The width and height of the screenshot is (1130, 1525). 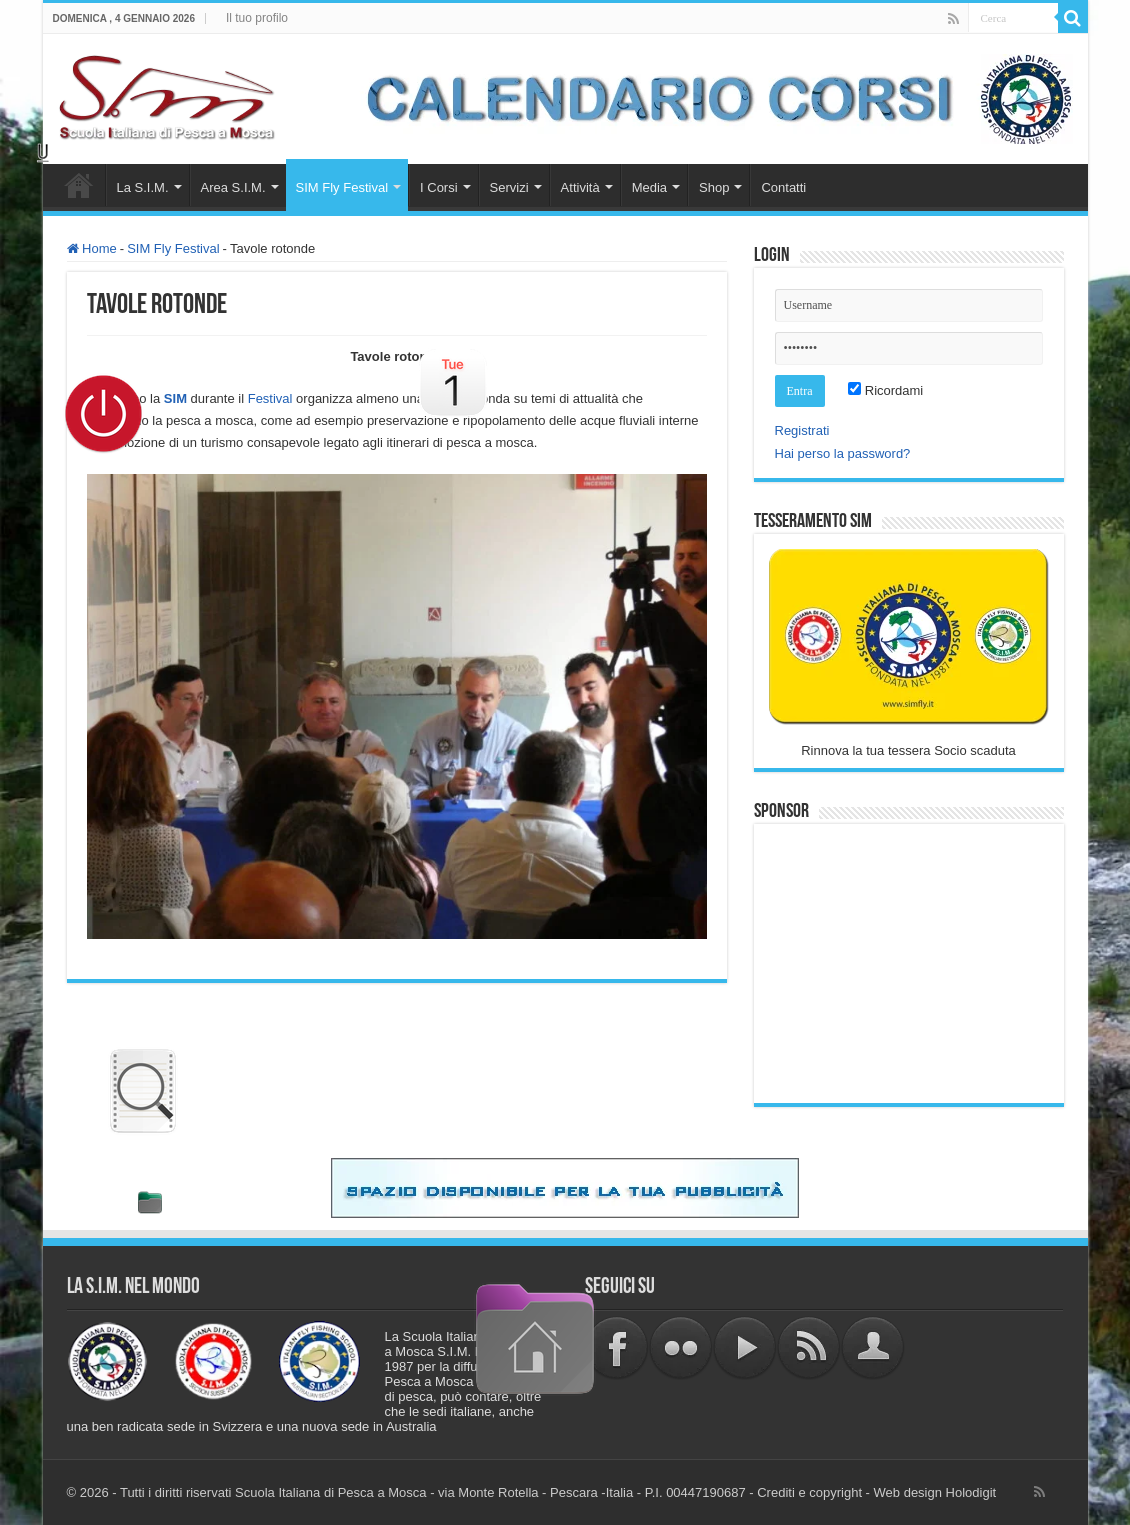 What do you see at coordinates (103, 413) in the screenshot?
I see `shut down the system` at bounding box center [103, 413].